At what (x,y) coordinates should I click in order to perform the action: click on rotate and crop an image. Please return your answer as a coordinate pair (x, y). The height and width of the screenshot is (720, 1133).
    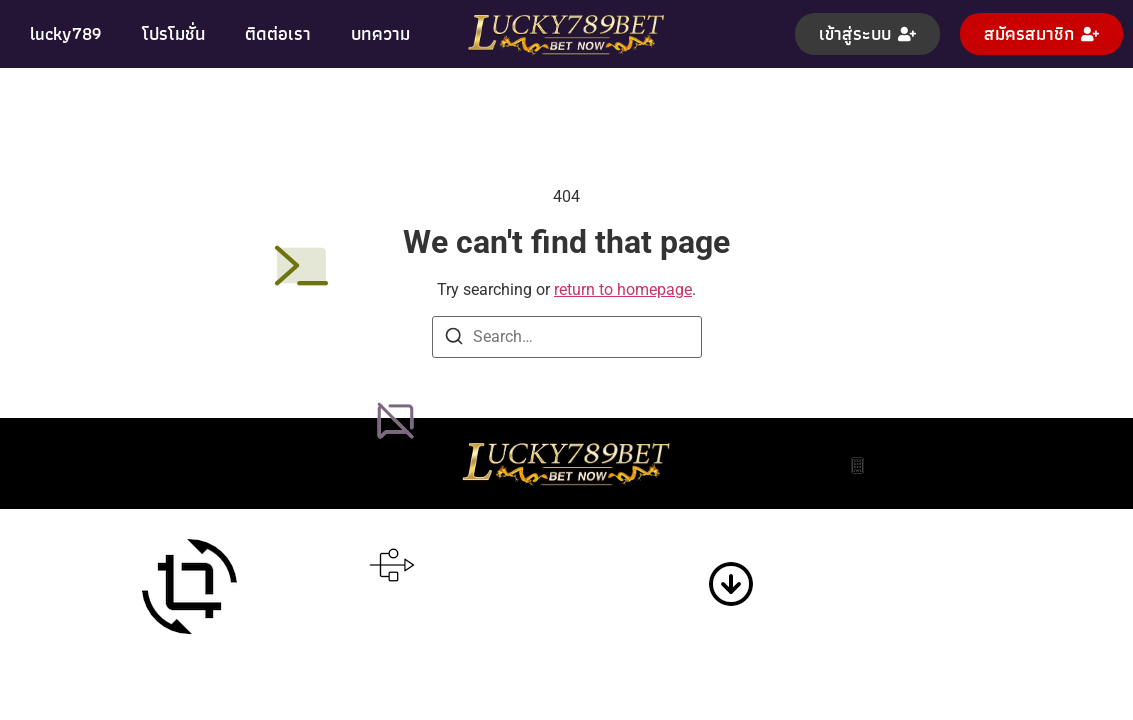
    Looking at the image, I should click on (189, 586).